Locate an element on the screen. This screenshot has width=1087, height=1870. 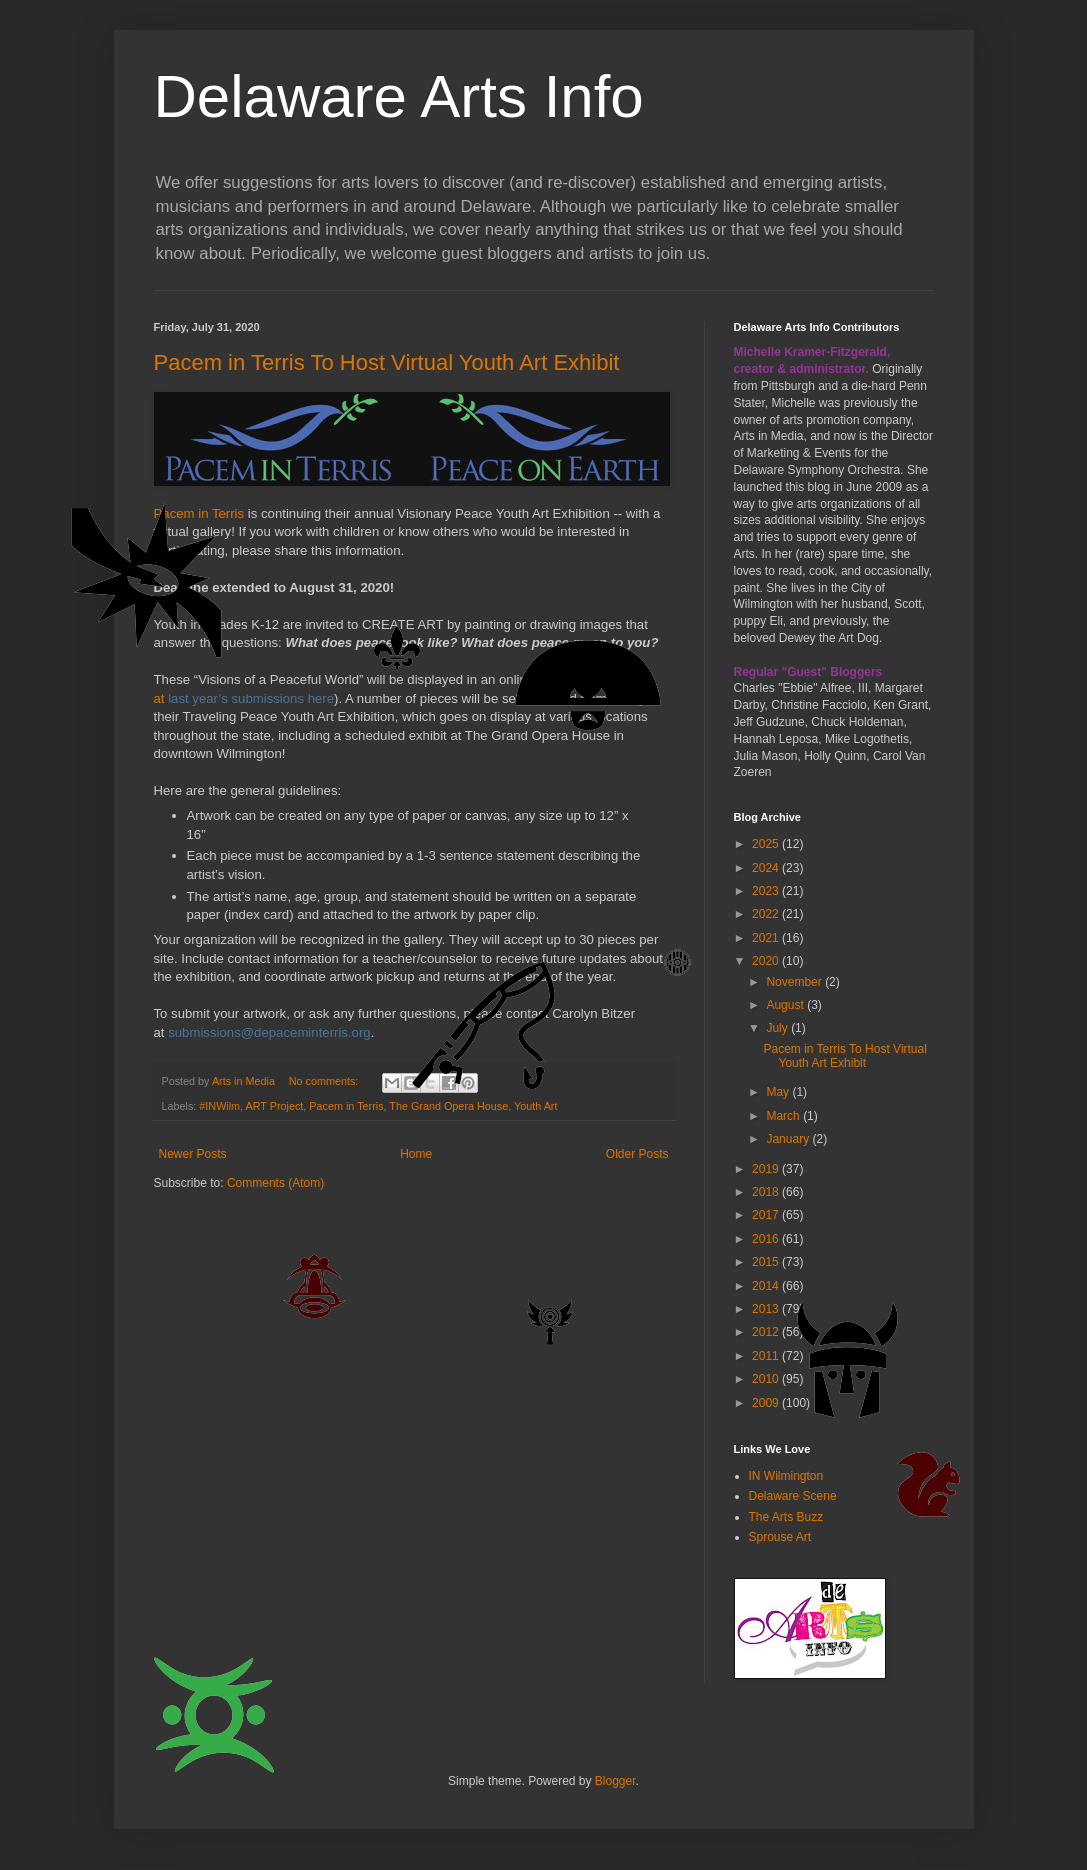
wildlife or nature-themed game element is located at coordinates (928, 1484).